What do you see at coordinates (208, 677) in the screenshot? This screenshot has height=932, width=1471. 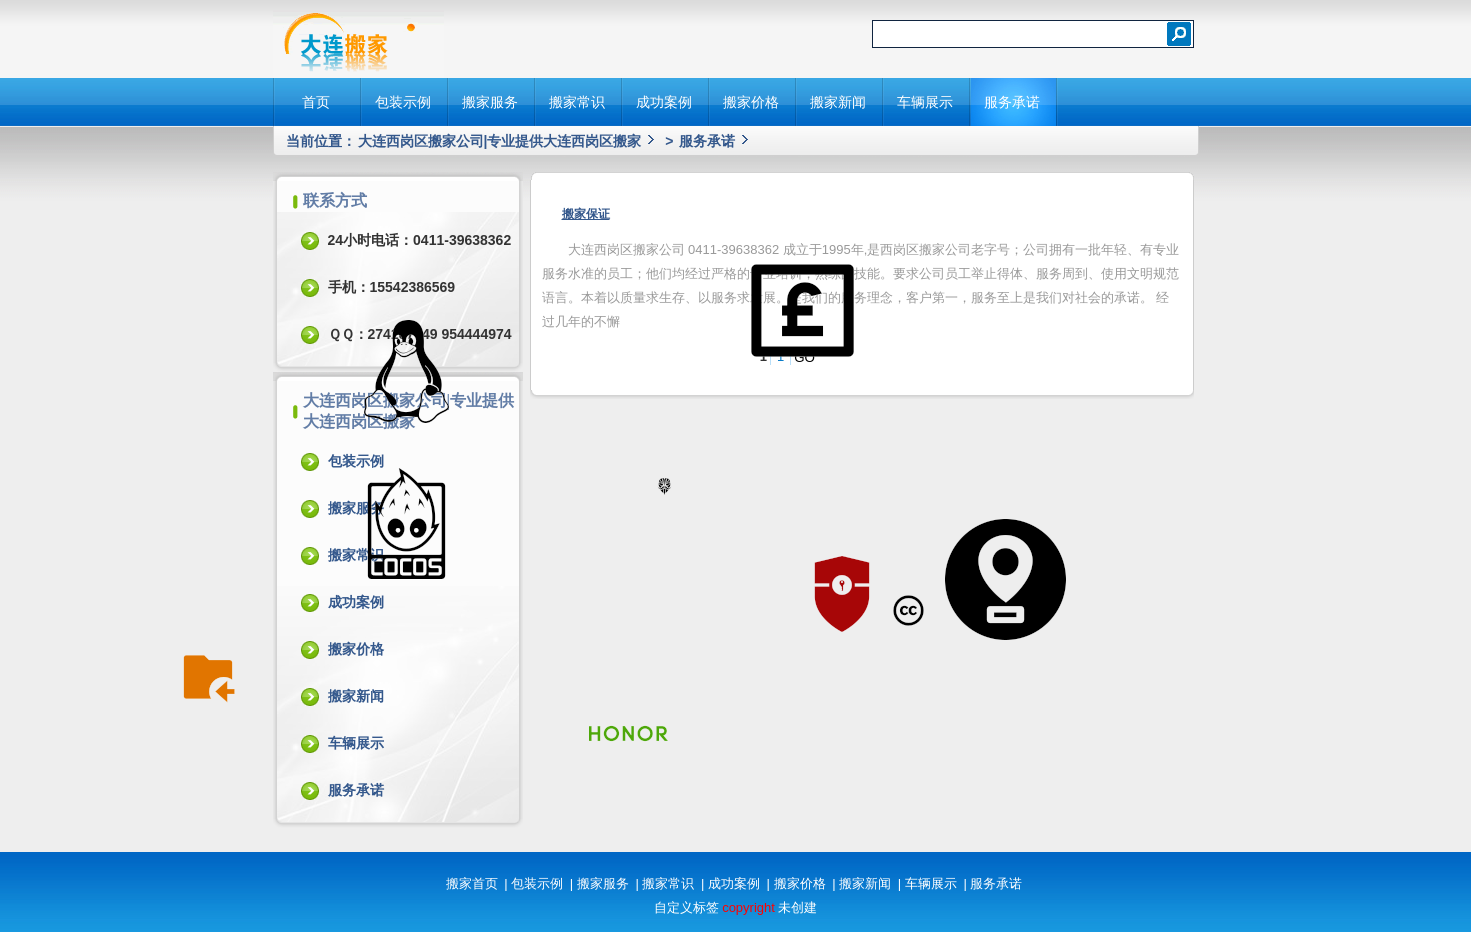 I see `view received files or downloads` at bounding box center [208, 677].